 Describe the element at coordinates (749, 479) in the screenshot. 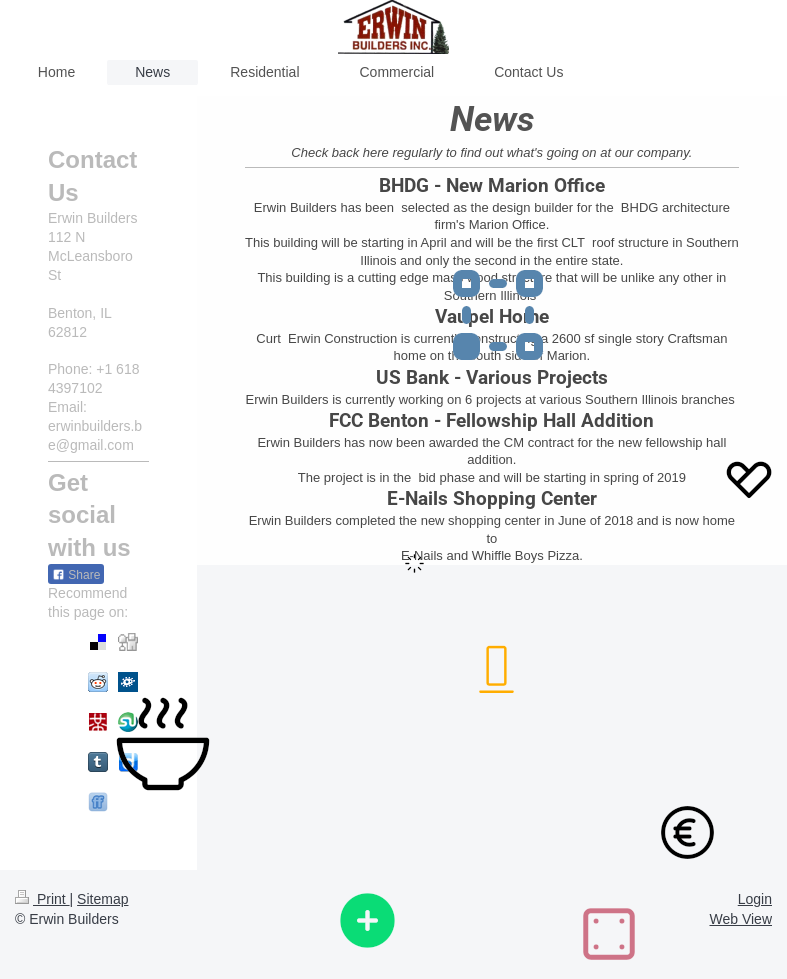

I see `open Google Fit app` at that location.